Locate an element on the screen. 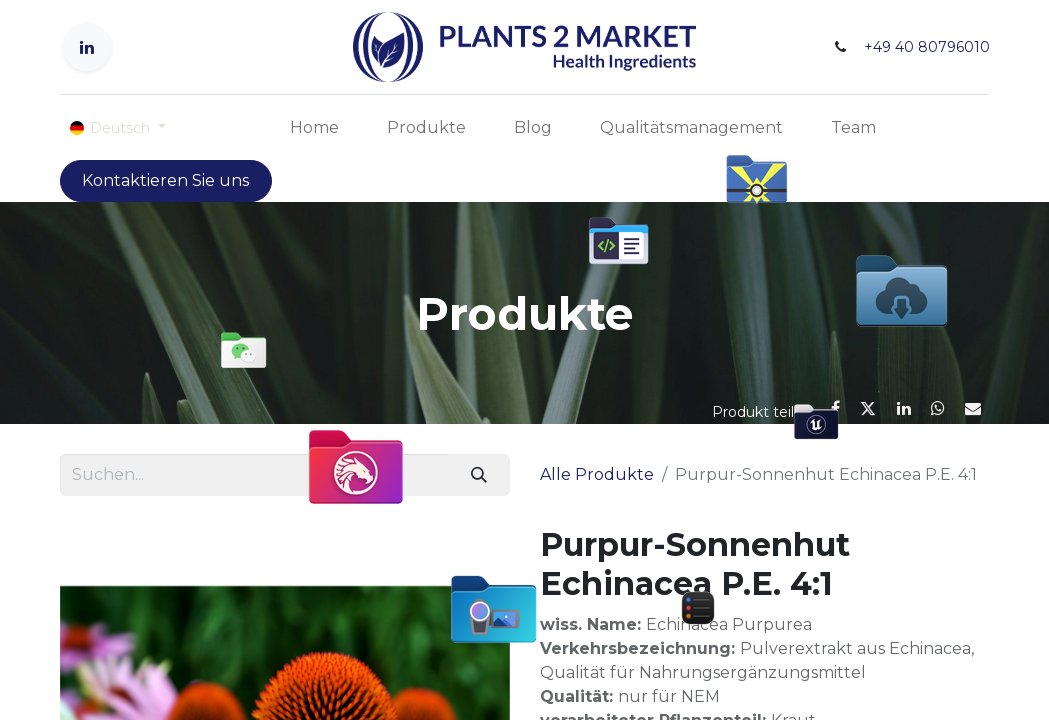 The image size is (1049, 720). open wechat files folder is located at coordinates (243, 351).